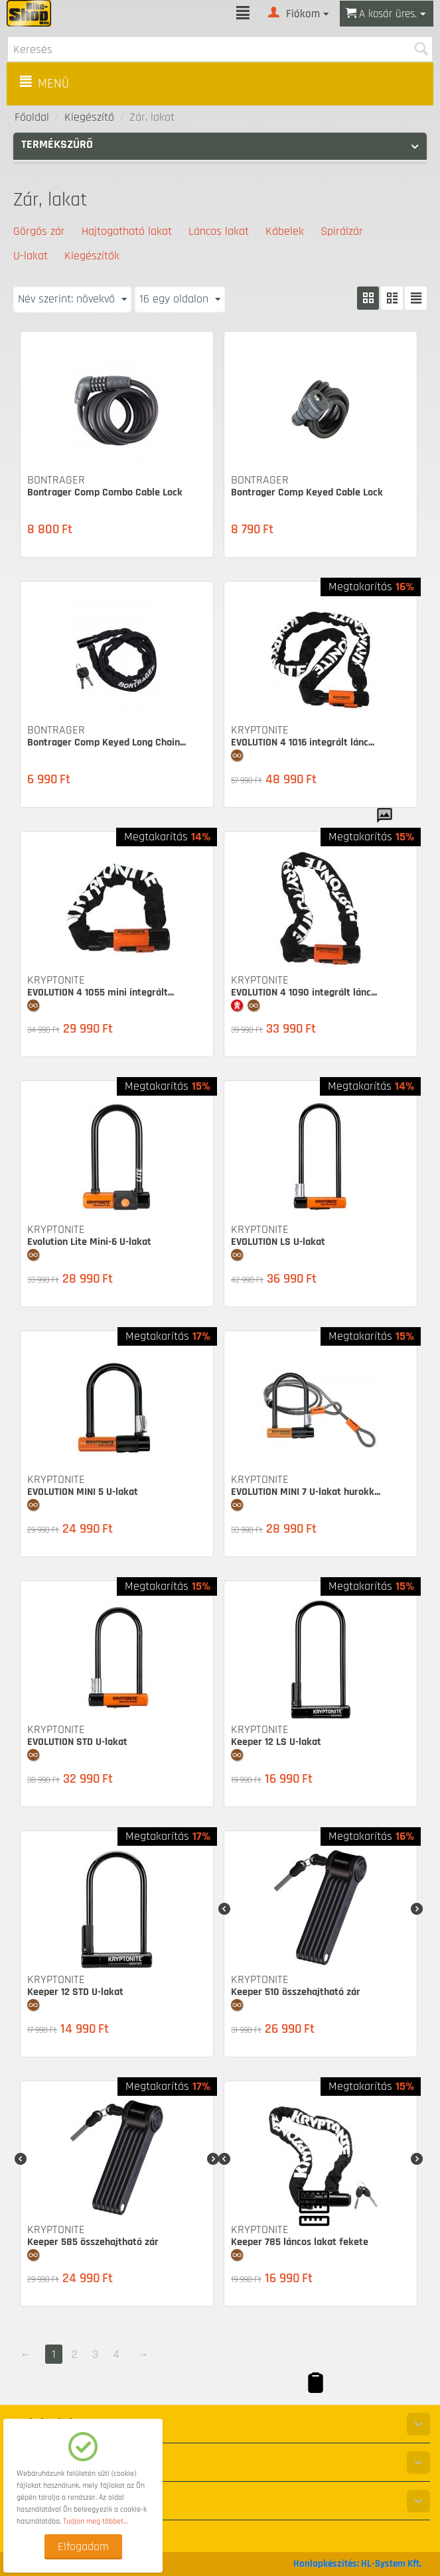 Image resolution: width=440 pixels, height=2576 pixels. Describe the element at coordinates (314, 2208) in the screenshot. I see `access server settings or configuration` at that location.